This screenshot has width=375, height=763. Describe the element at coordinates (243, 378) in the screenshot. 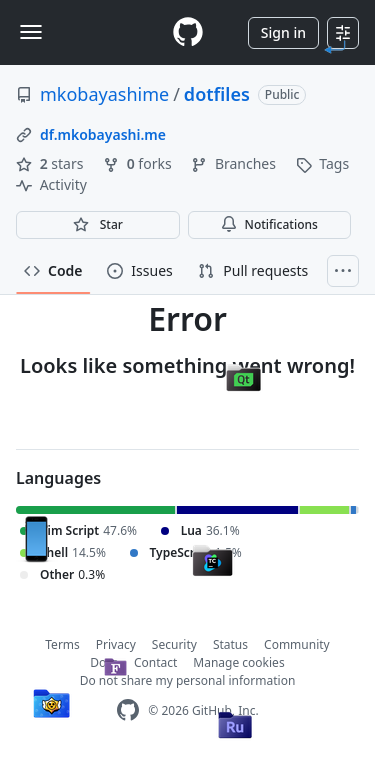

I see `folder containing Qt framework project files` at that location.